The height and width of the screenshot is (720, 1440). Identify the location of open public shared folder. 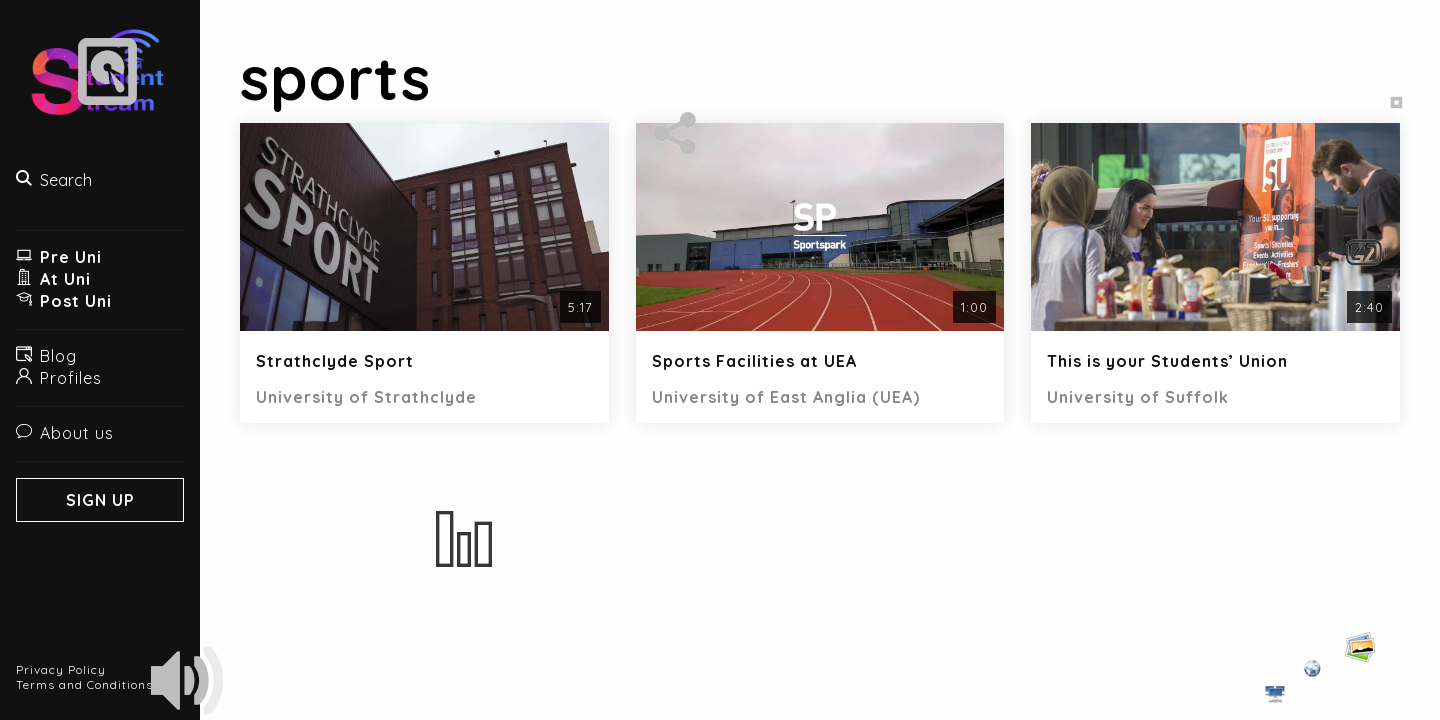
(674, 133).